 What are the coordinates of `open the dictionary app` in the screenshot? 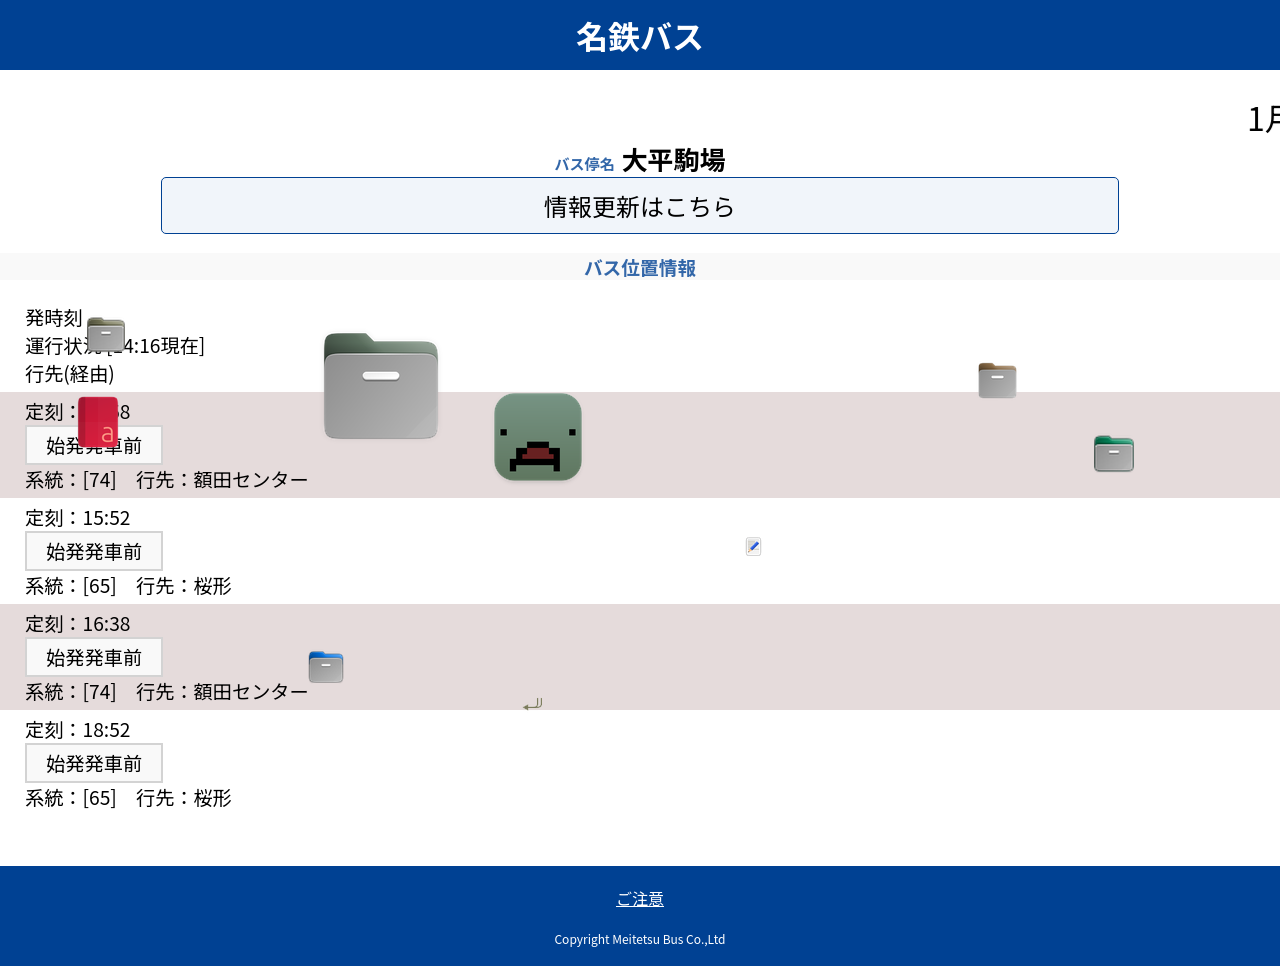 It's located at (98, 422).